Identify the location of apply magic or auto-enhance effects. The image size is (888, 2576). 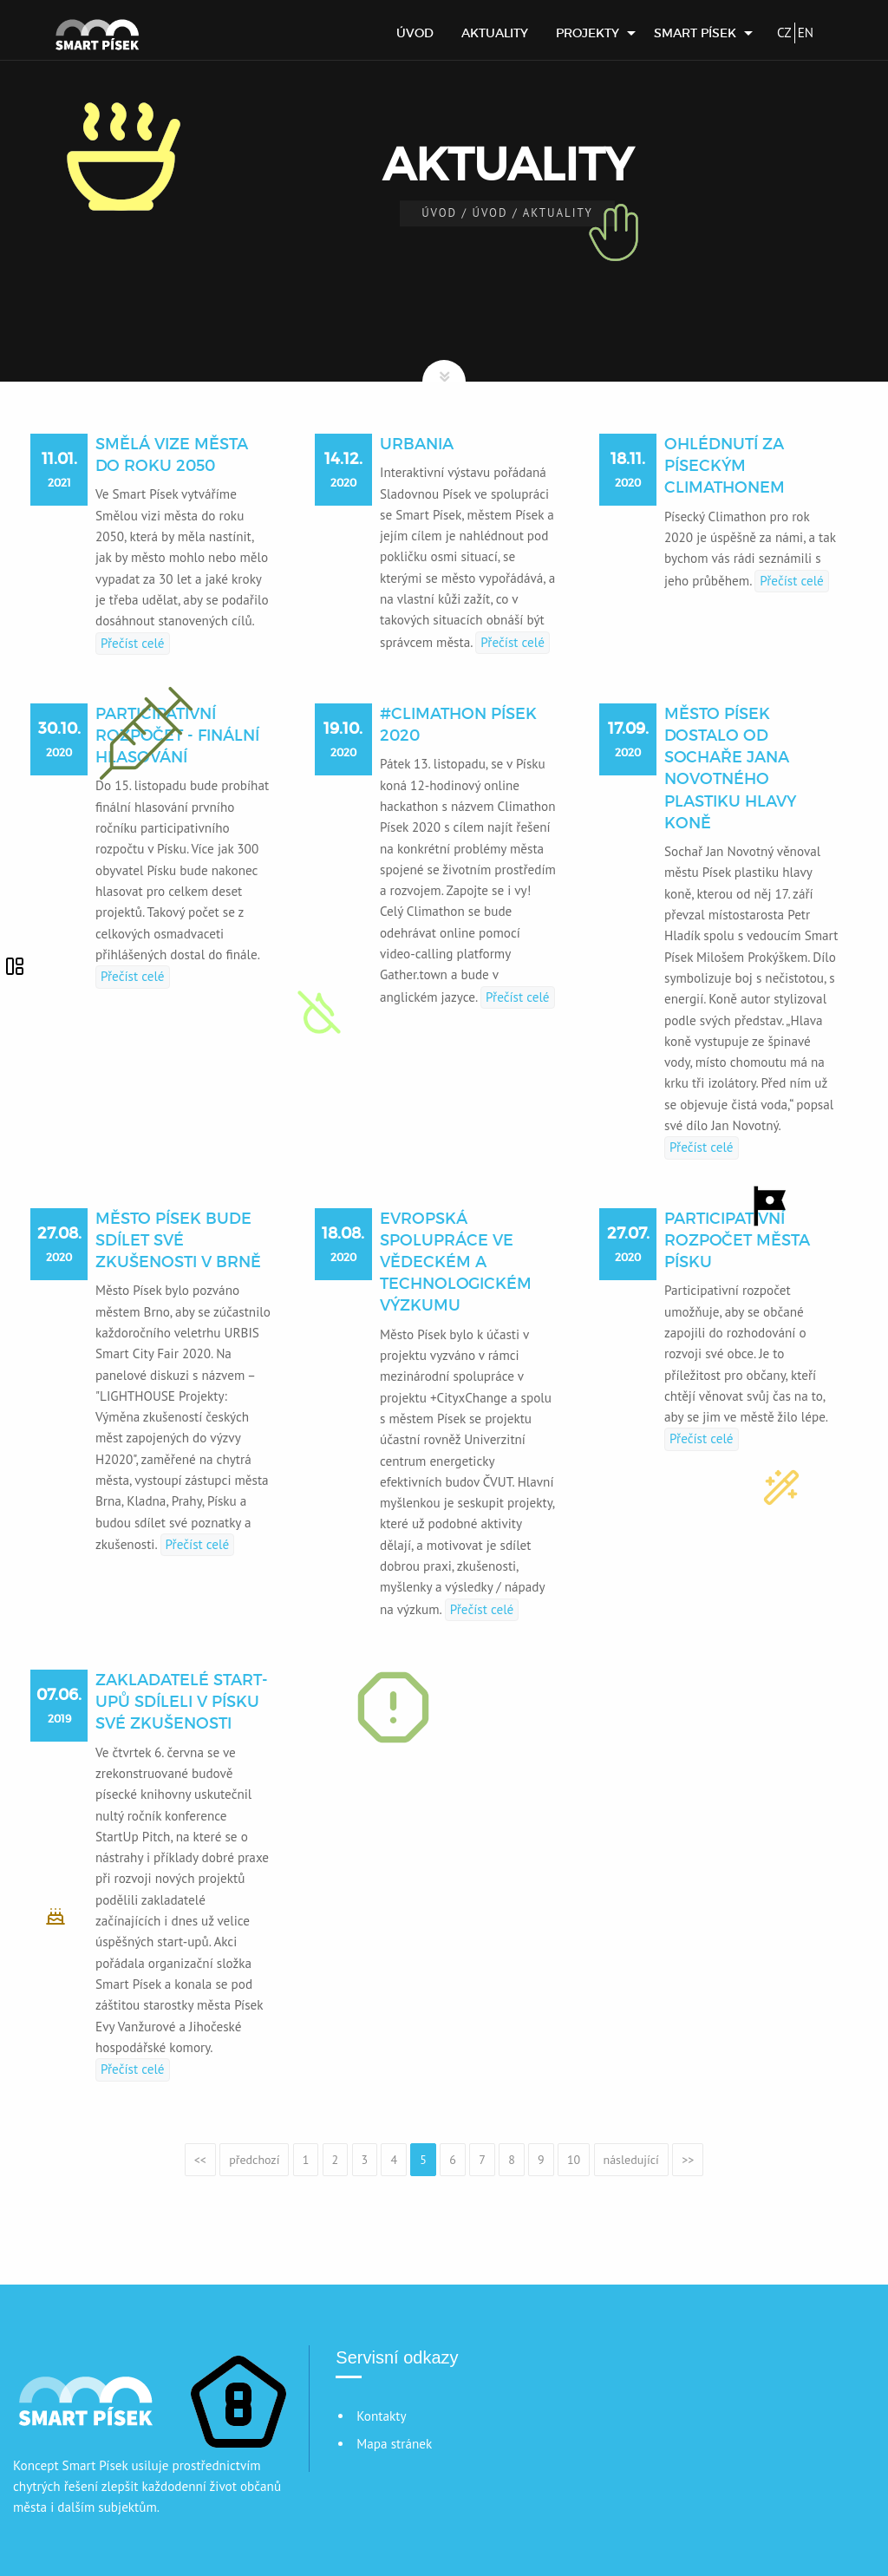
(781, 1487).